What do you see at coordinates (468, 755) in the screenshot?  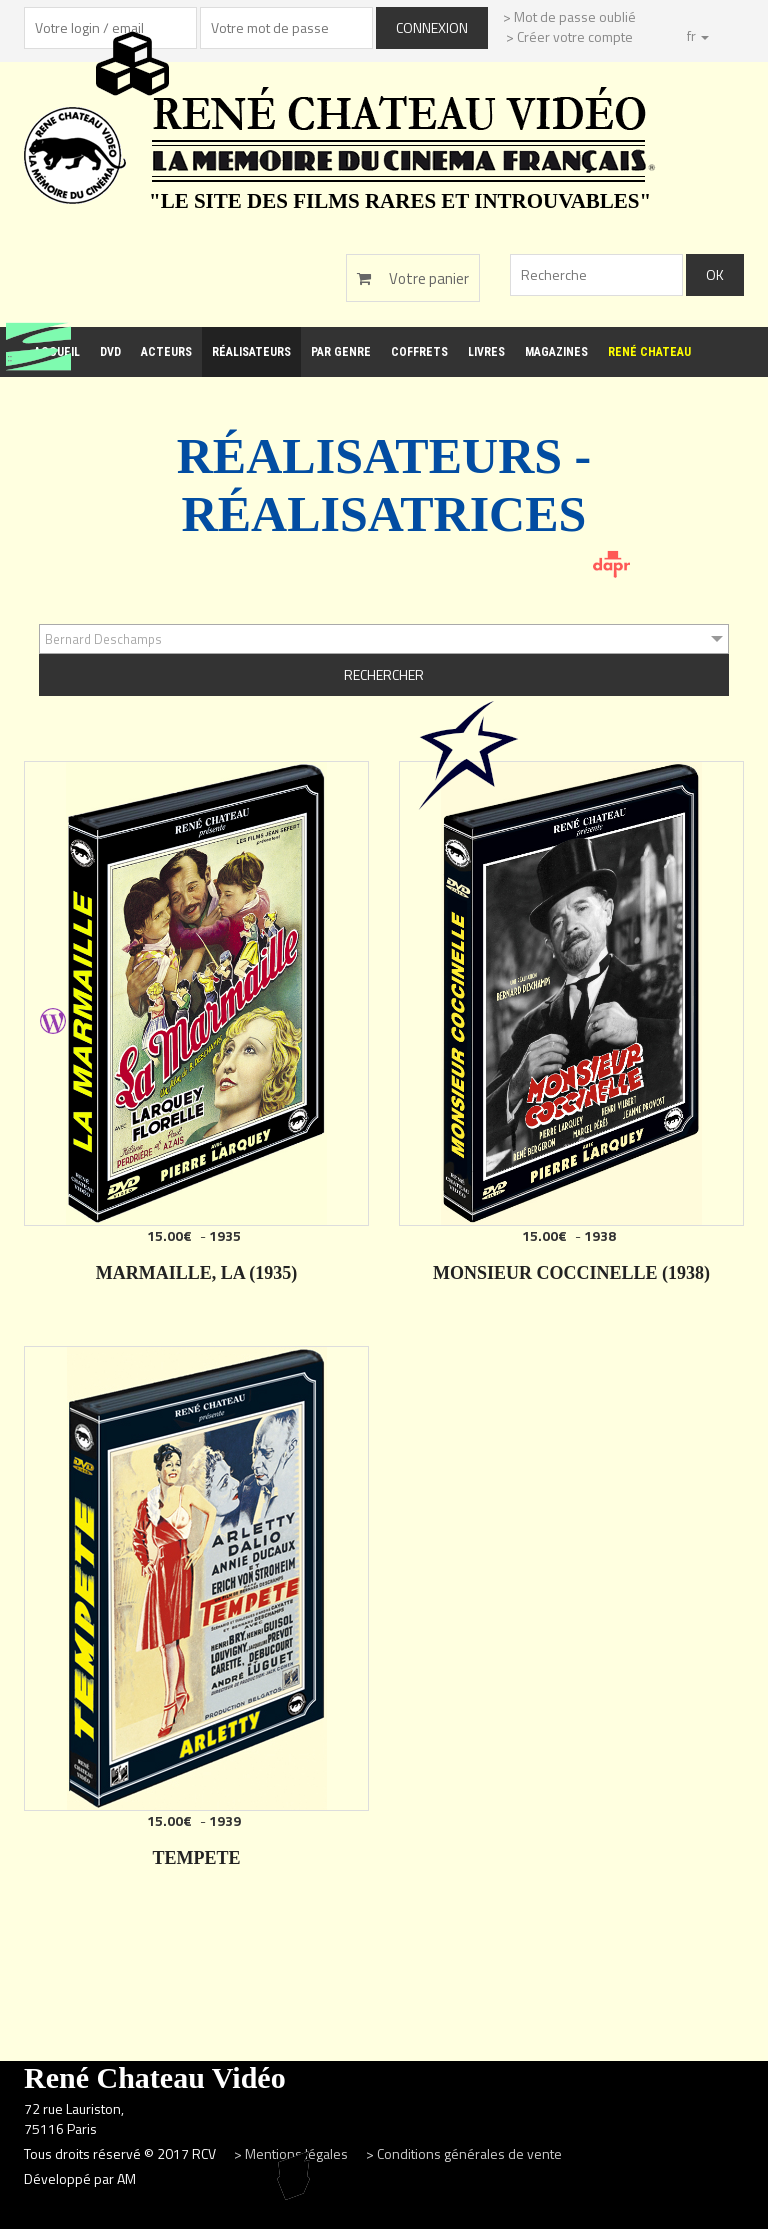 I see `air transat airline branding logo` at bounding box center [468, 755].